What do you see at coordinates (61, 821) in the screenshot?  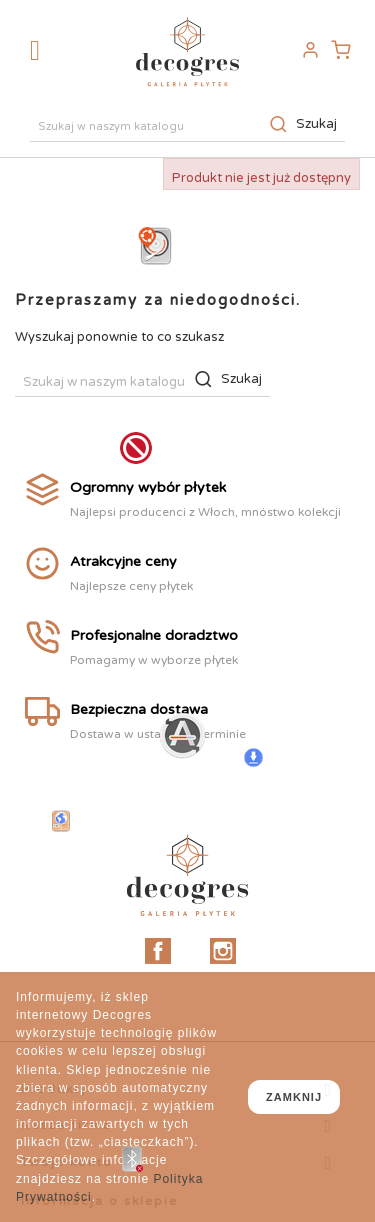 I see `indicates package cache is being updated` at bounding box center [61, 821].